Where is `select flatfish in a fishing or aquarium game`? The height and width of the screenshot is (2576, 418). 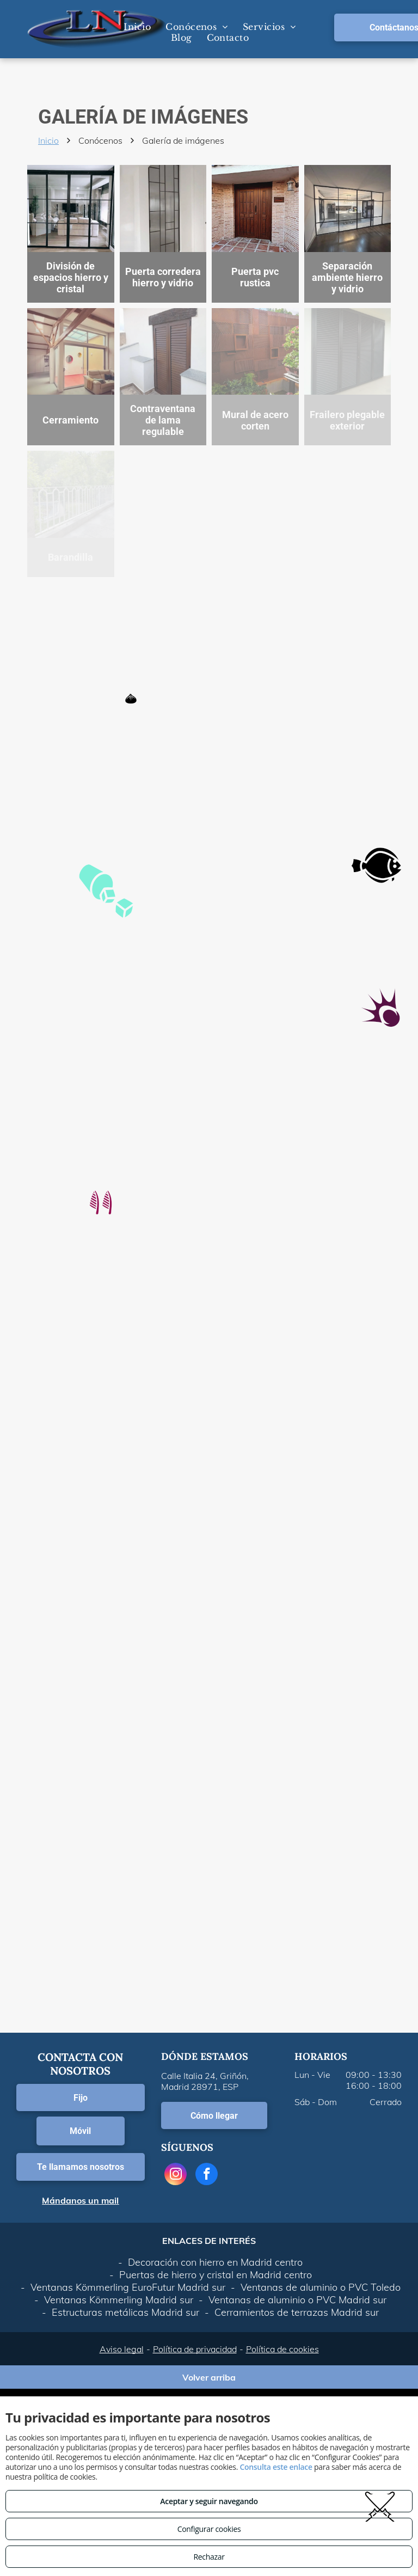
select flatfish in a fishing or aquarium game is located at coordinates (376, 865).